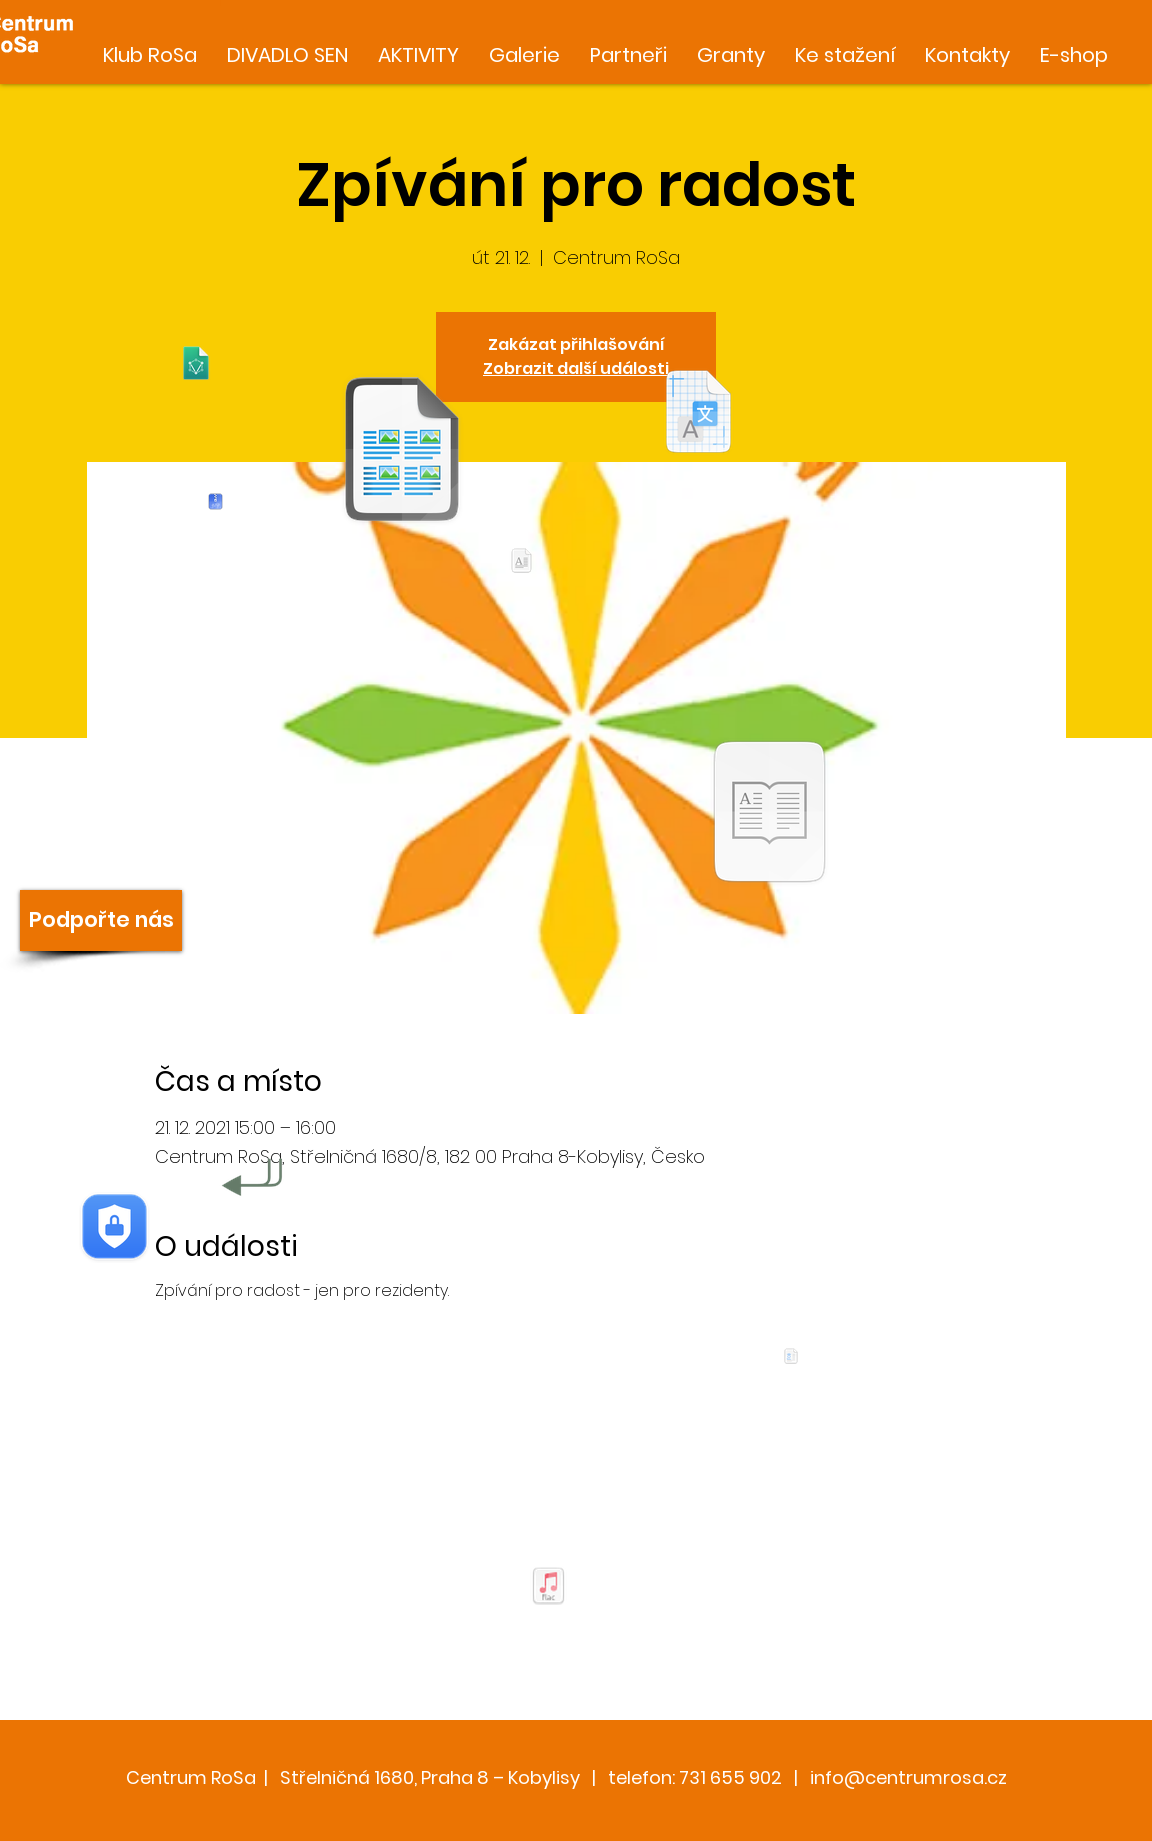 This screenshot has width=1152, height=1841. I want to click on a gettext translation template file (.pot), so click(698, 411).